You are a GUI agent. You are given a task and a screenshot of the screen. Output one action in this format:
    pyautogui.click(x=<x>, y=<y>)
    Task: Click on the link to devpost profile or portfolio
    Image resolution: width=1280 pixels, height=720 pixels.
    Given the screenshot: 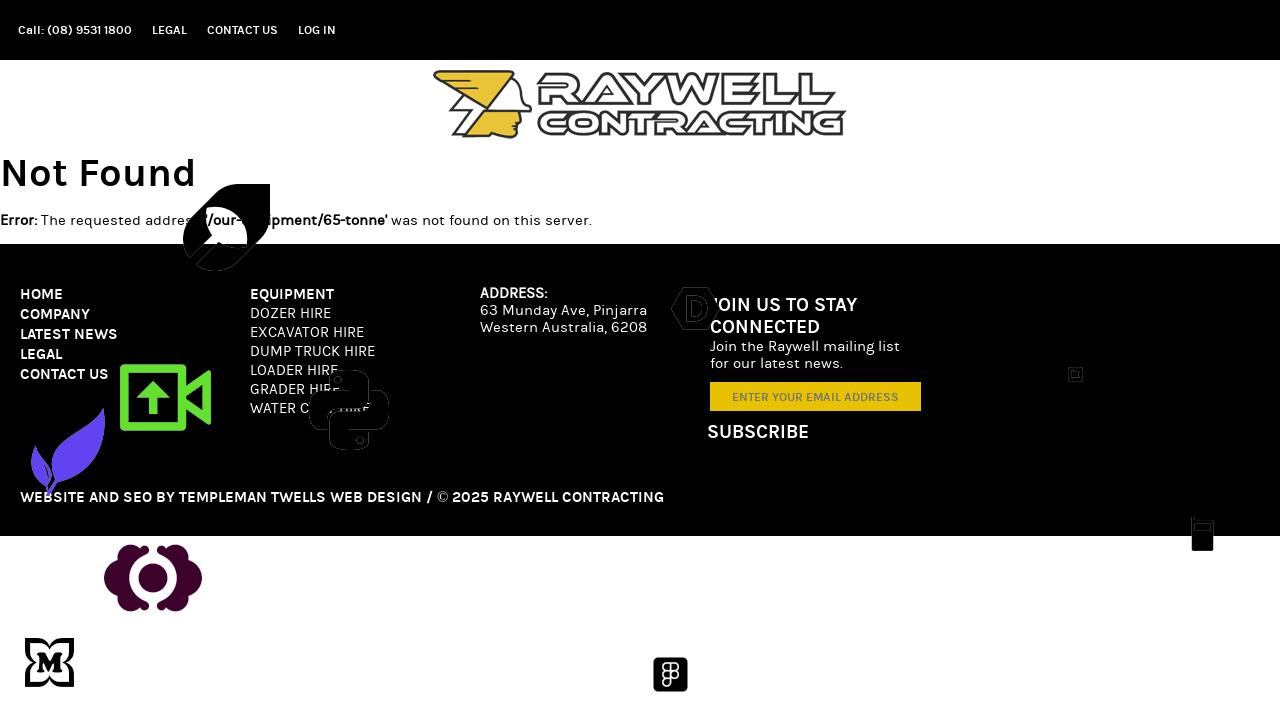 What is the action you would take?
    pyautogui.click(x=695, y=308)
    